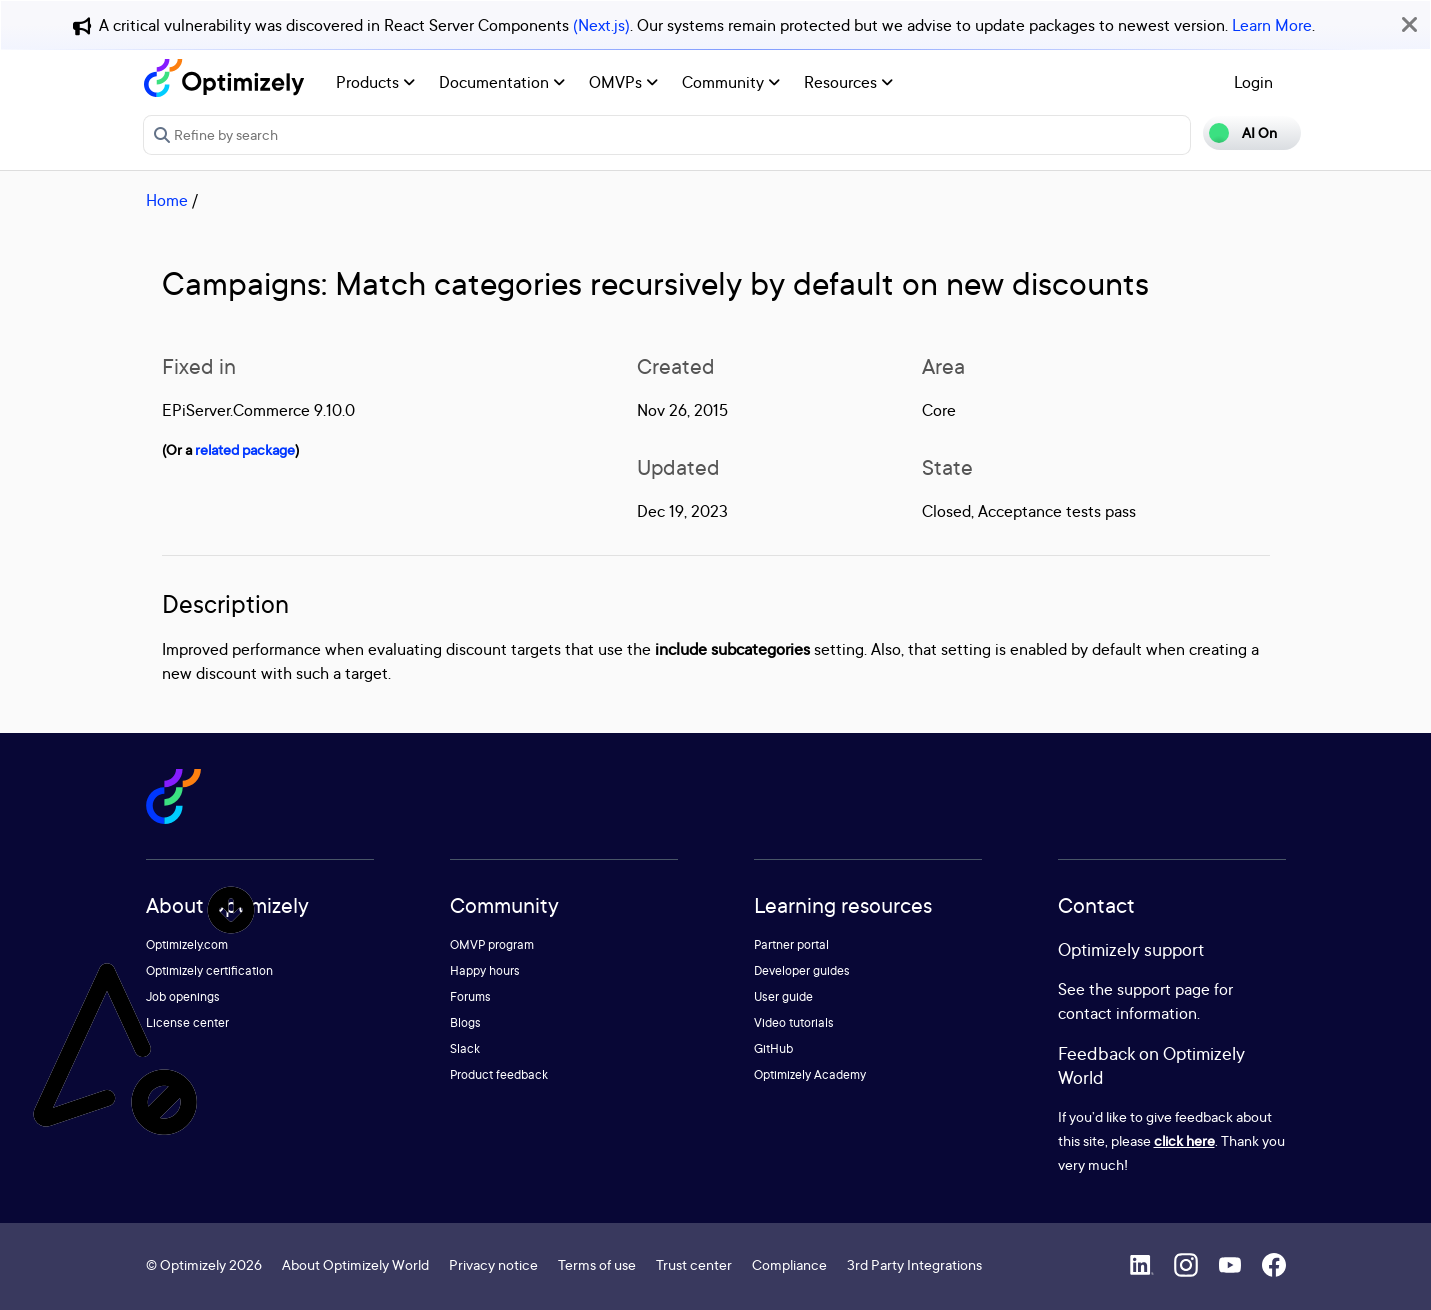  What do you see at coordinates (231, 910) in the screenshot?
I see `download file or content` at bounding box center [231, 910].